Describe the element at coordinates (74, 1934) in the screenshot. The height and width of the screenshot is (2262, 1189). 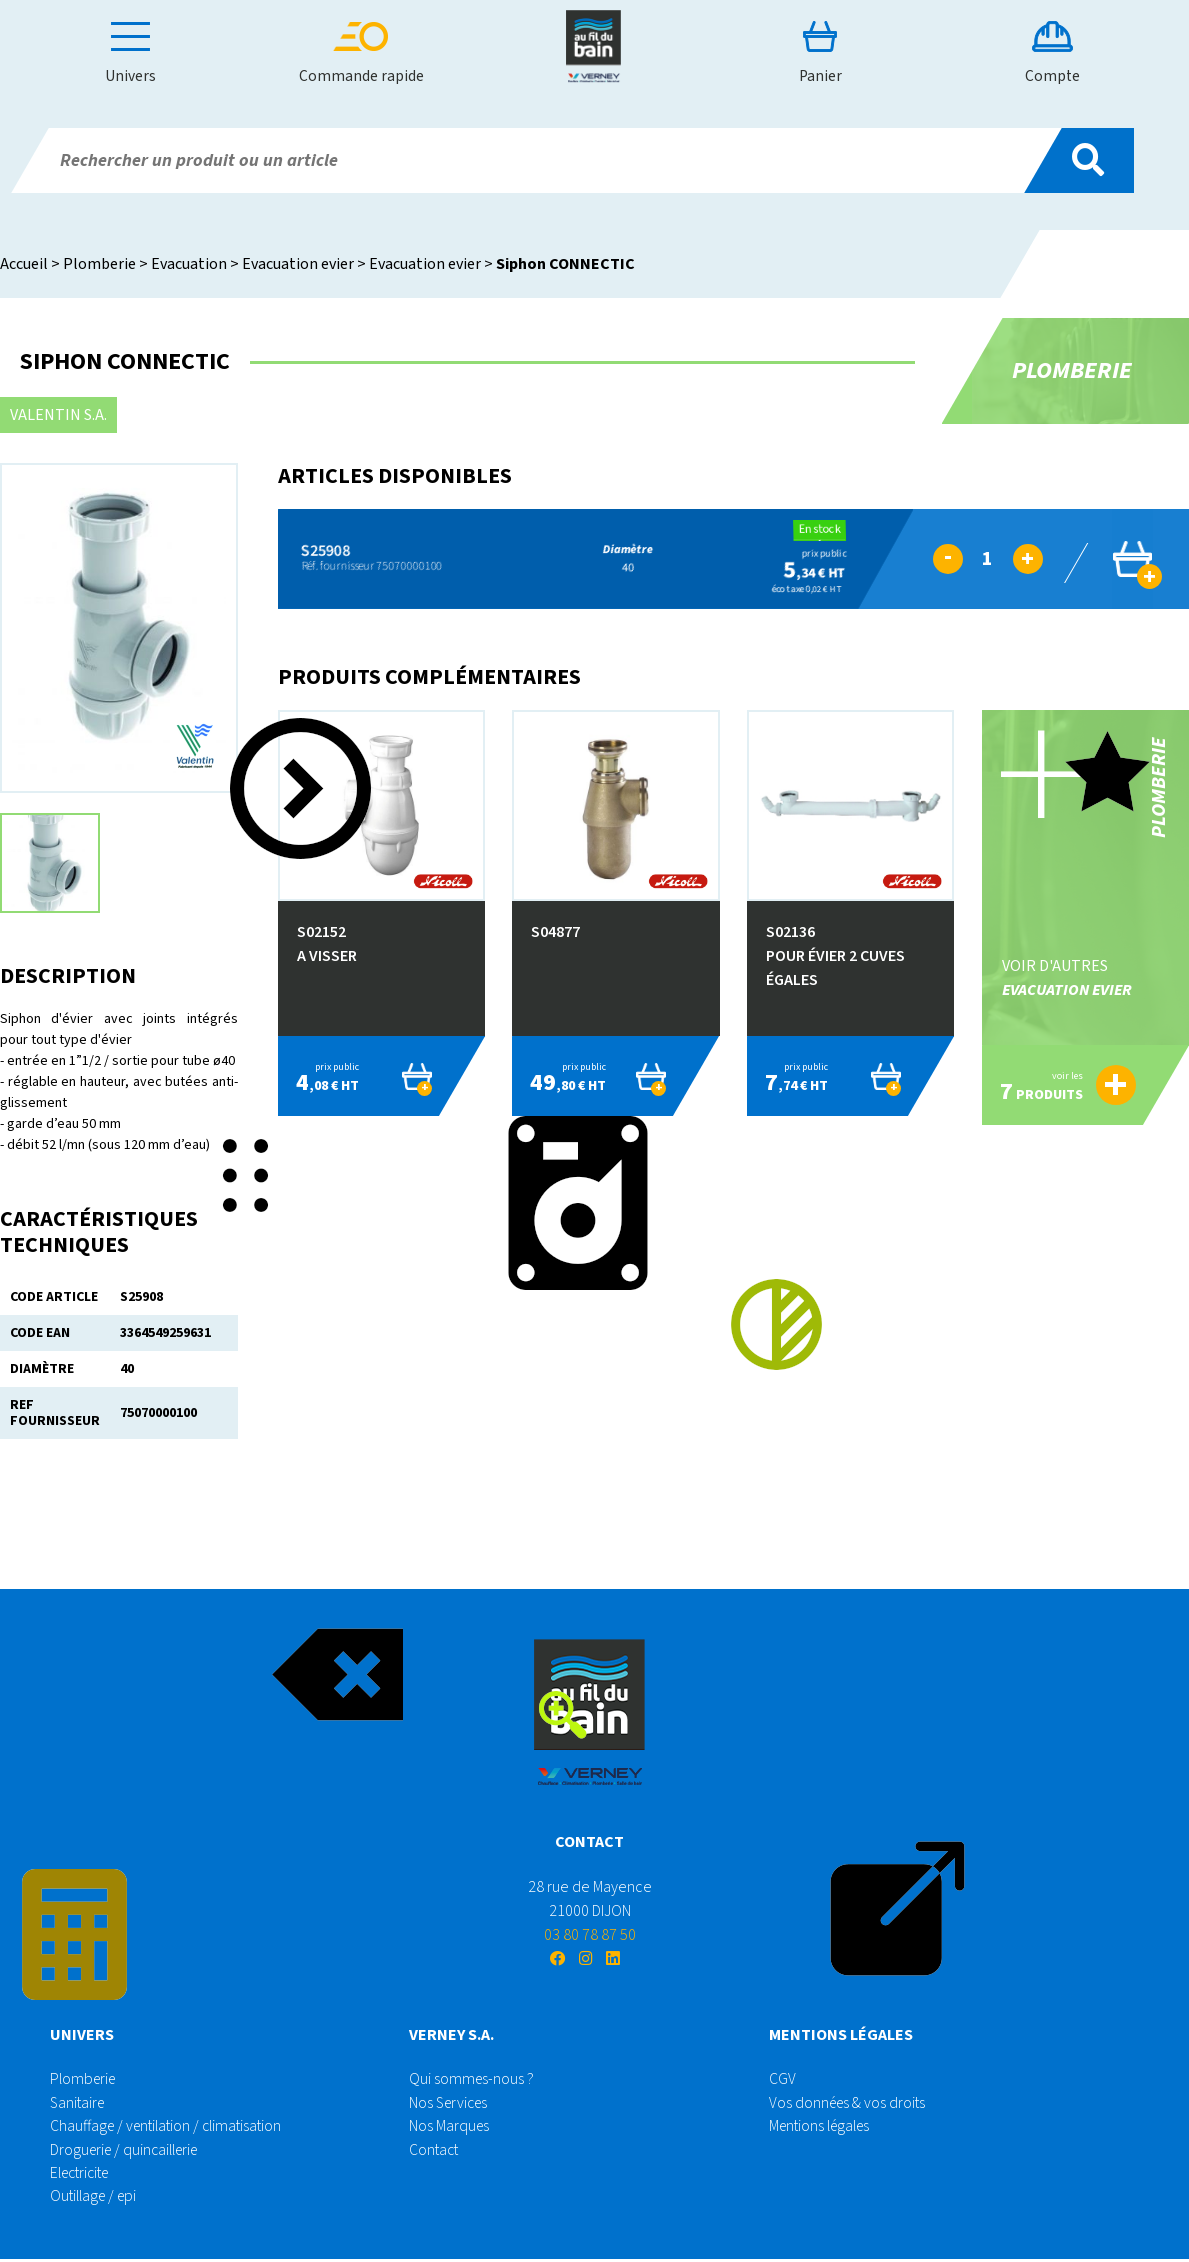
I see `open the calculator app` at that location.